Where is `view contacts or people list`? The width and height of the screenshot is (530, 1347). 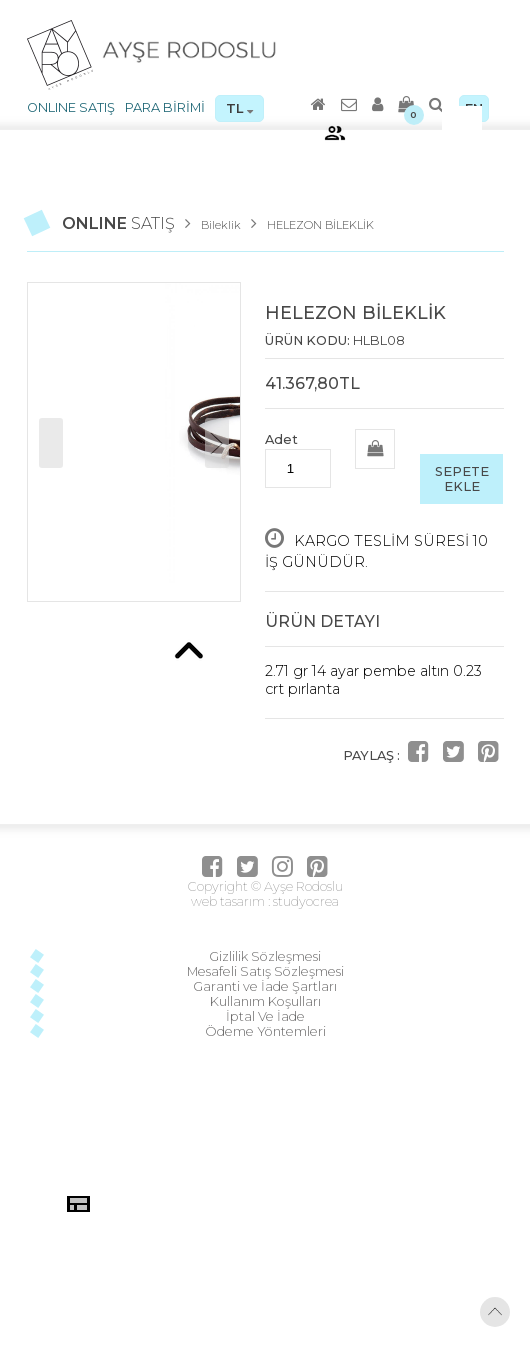 view contacts or people list is located at coordinates (335, 133).